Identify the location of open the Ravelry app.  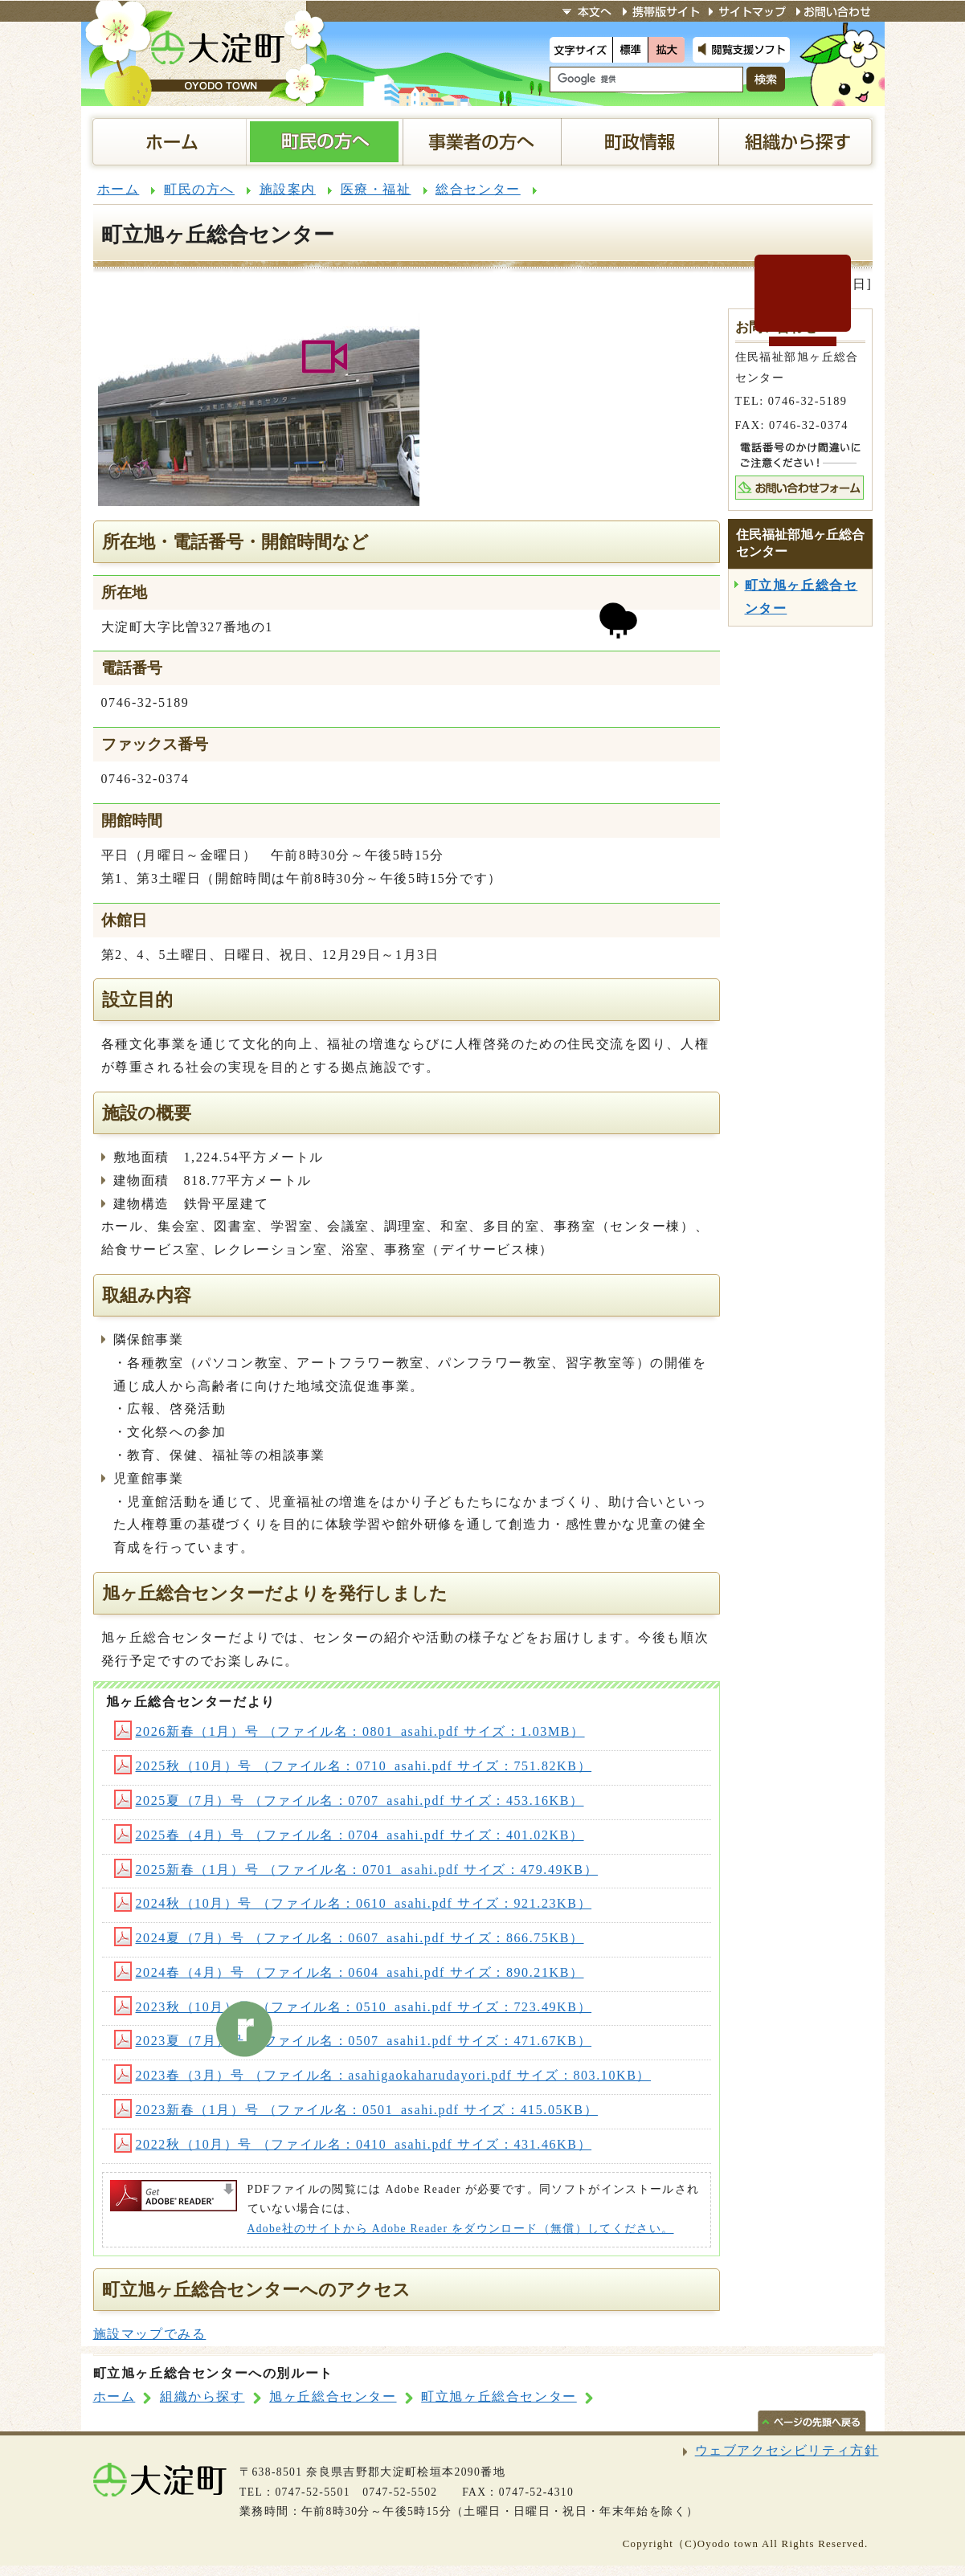
(244, 2029).